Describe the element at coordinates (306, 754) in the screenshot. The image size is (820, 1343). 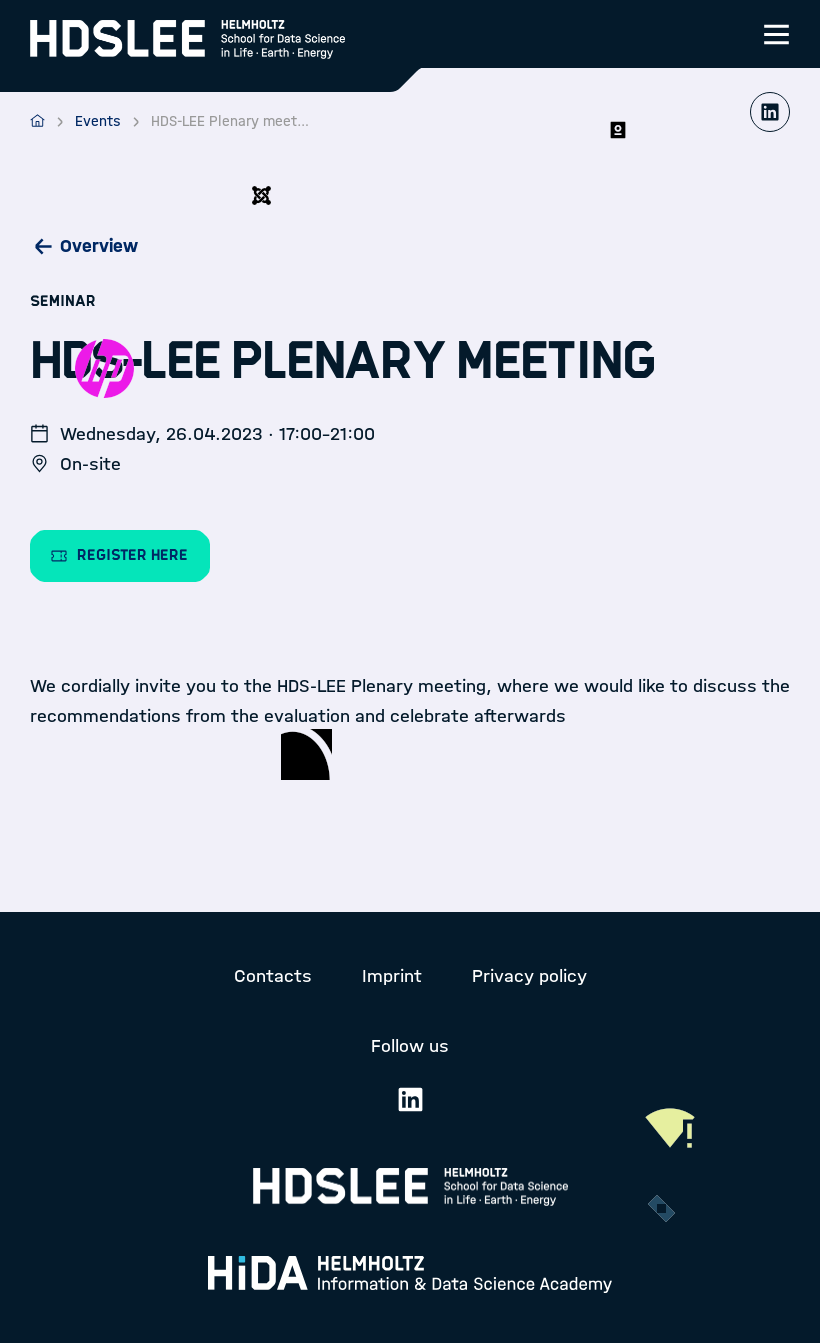
I see `open zerodha trading app` at that location.